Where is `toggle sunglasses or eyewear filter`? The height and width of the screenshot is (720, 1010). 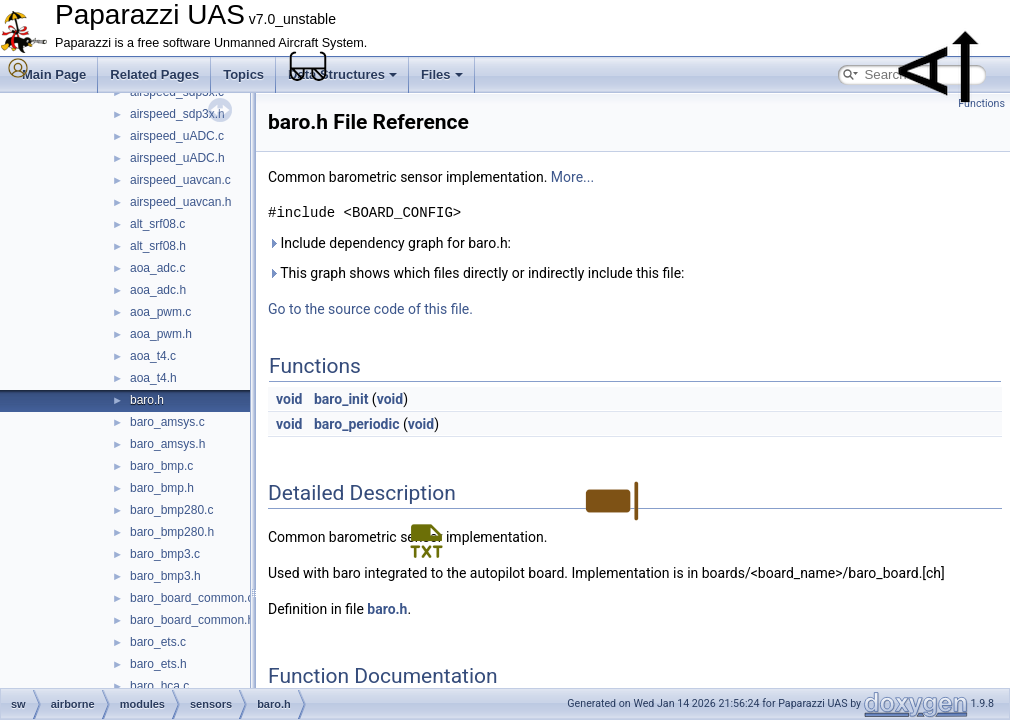 toggle sunglasses or eyewear filter is located at coordinates (308, 67).